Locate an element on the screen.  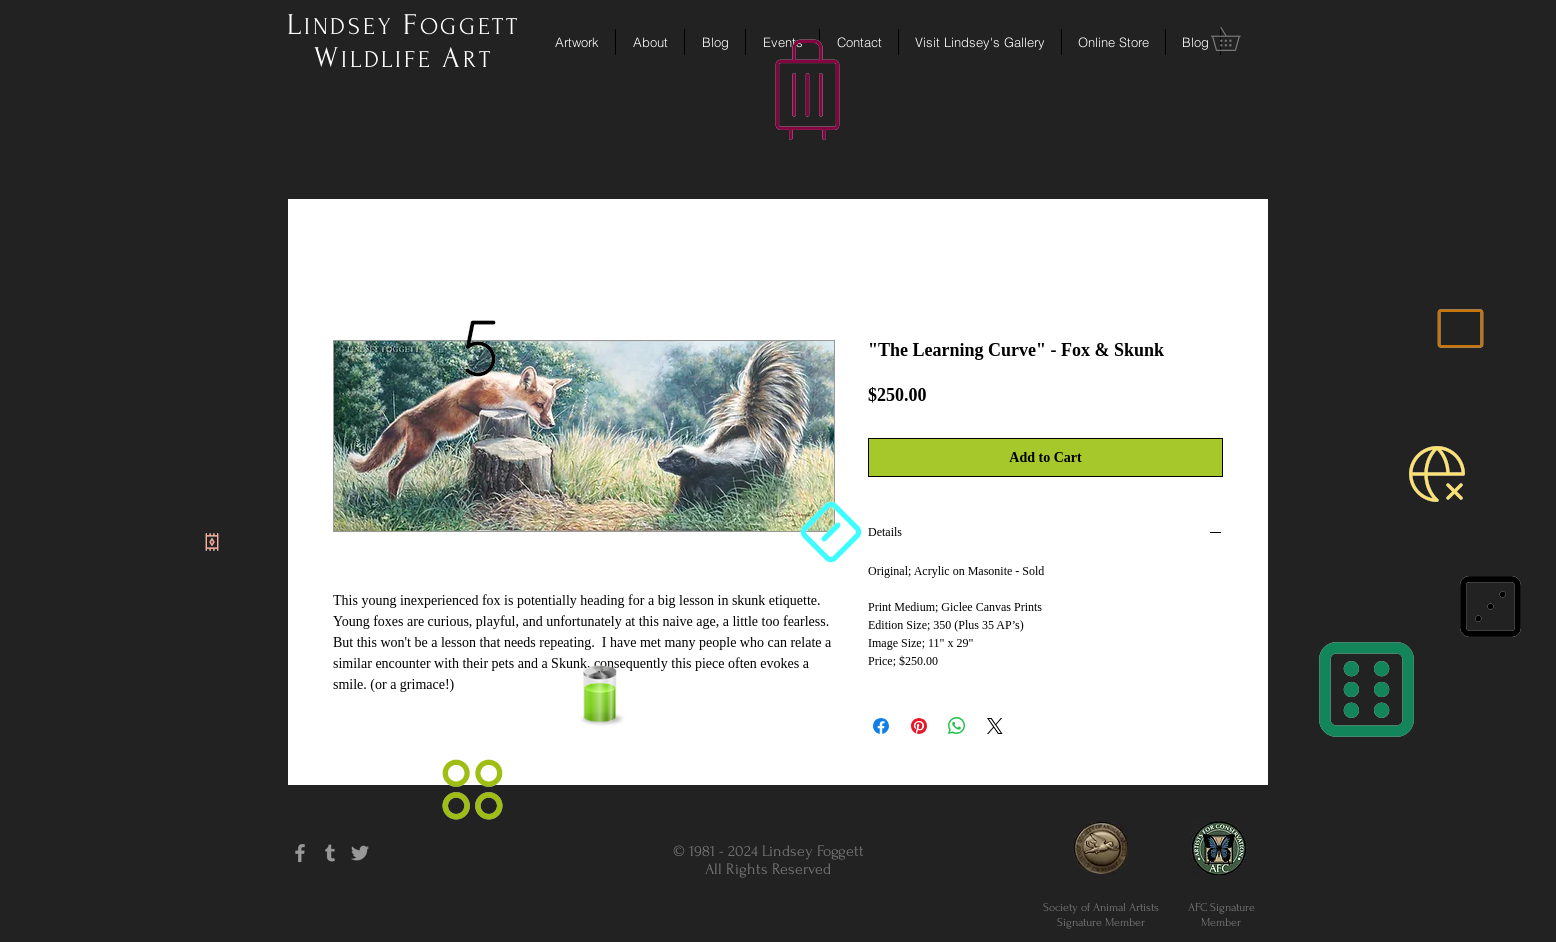
select or crop a rectangular area is located at coordinates (1460, 328).